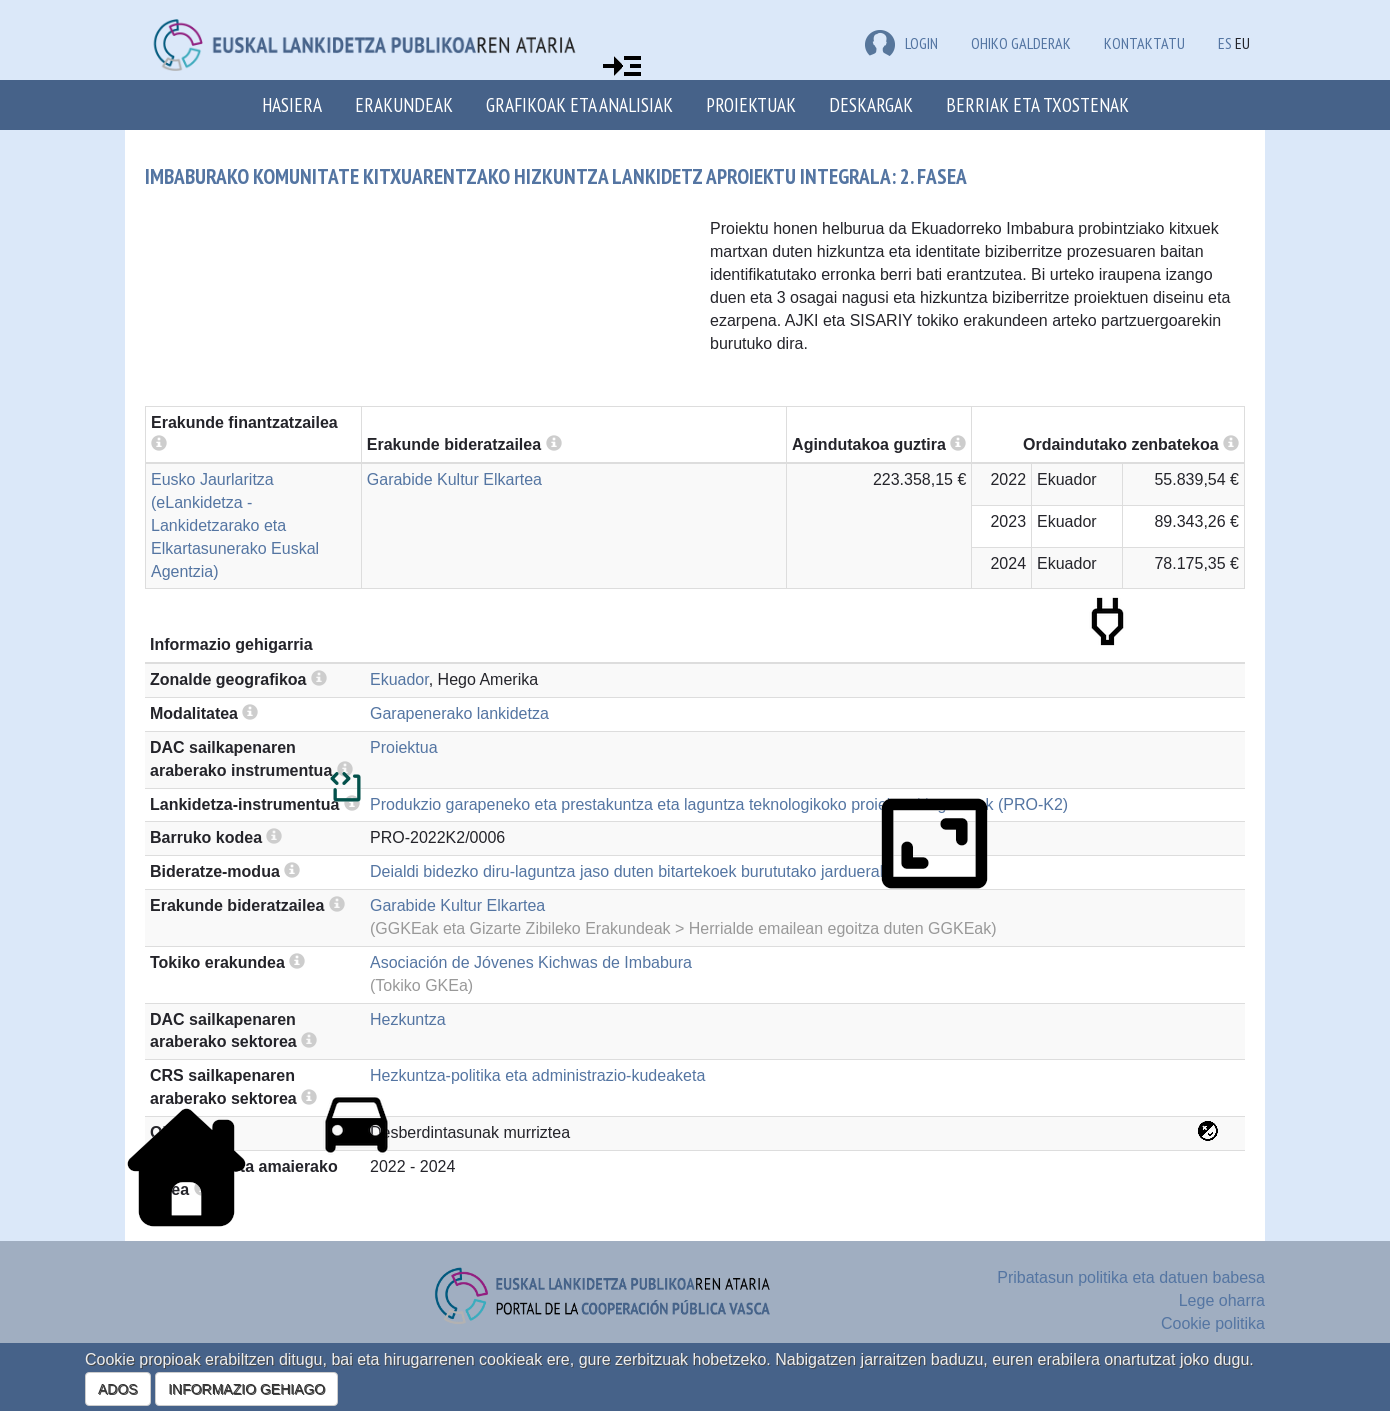 The height and width of the screenshot is (1411, 1390). What do you see at coordinates (622, 66) in the screenshot?
I see `expand to read more content` at bounding box center [622, 66].